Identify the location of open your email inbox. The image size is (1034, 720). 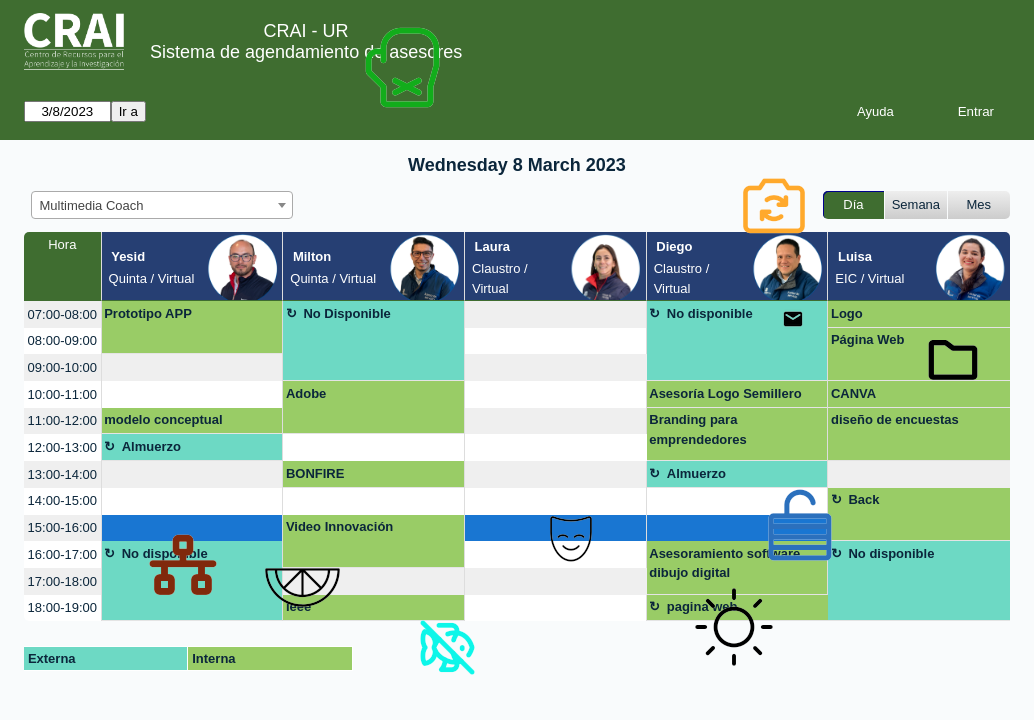
(793, 319).